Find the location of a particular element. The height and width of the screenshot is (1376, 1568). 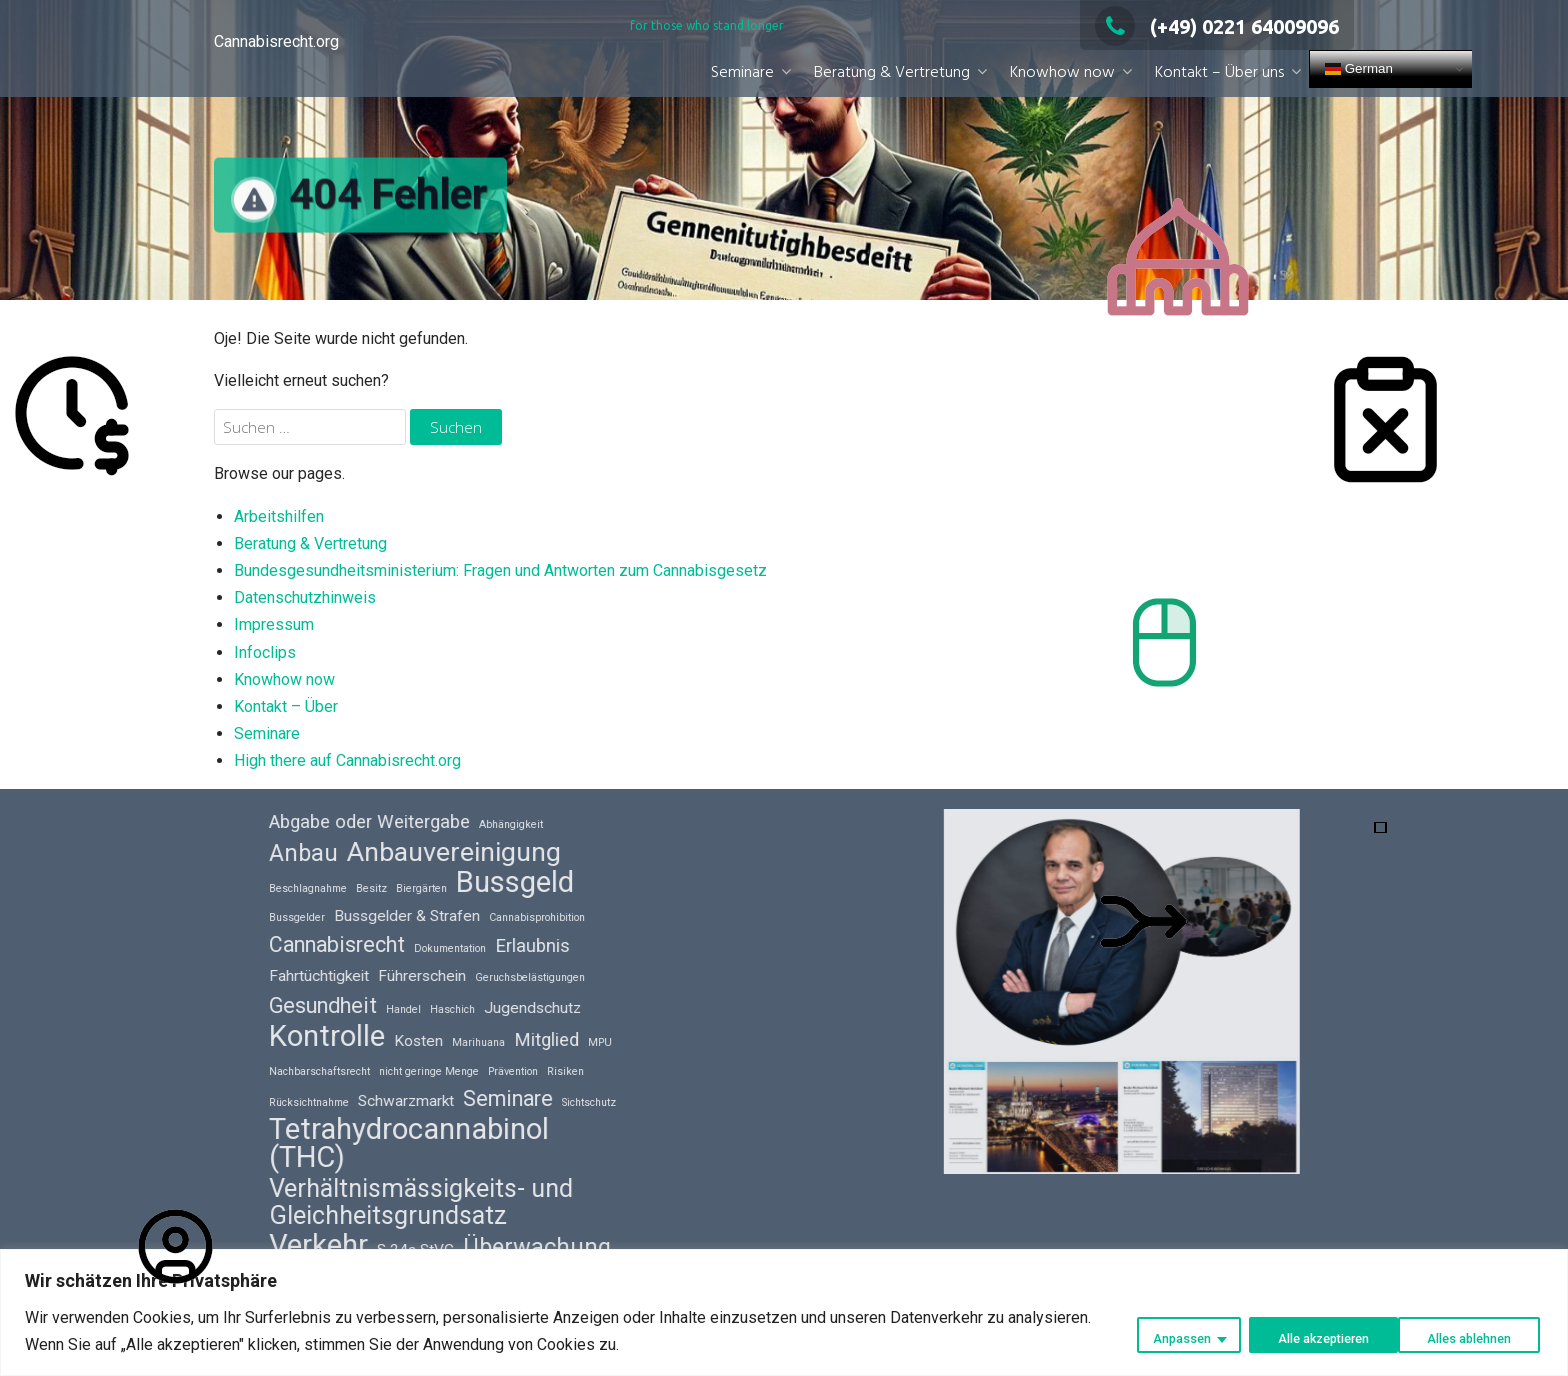

view your profile is located at coordinates (175, 1246).